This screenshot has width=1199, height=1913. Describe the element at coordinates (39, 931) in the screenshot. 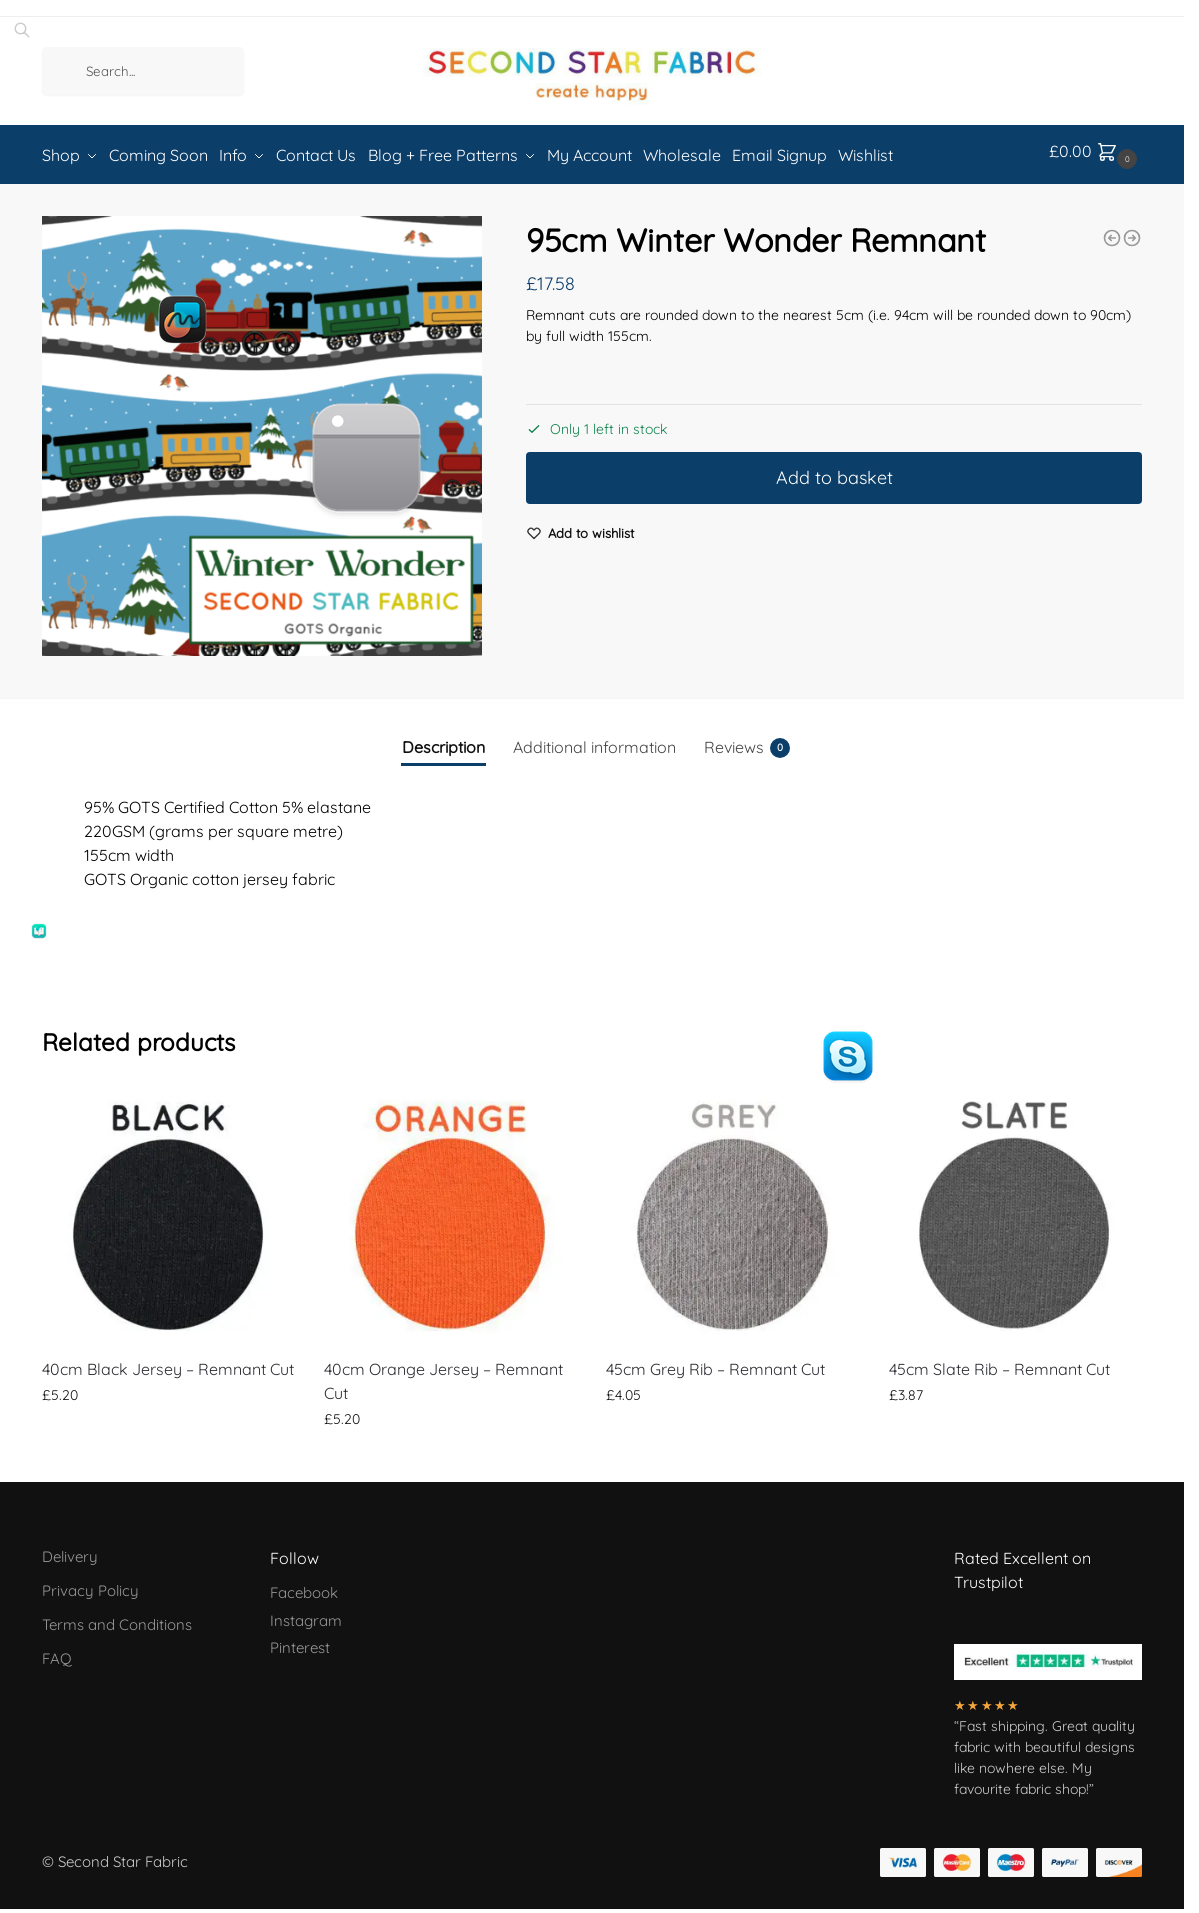

I see `open foliate e-book reader app` at that location.